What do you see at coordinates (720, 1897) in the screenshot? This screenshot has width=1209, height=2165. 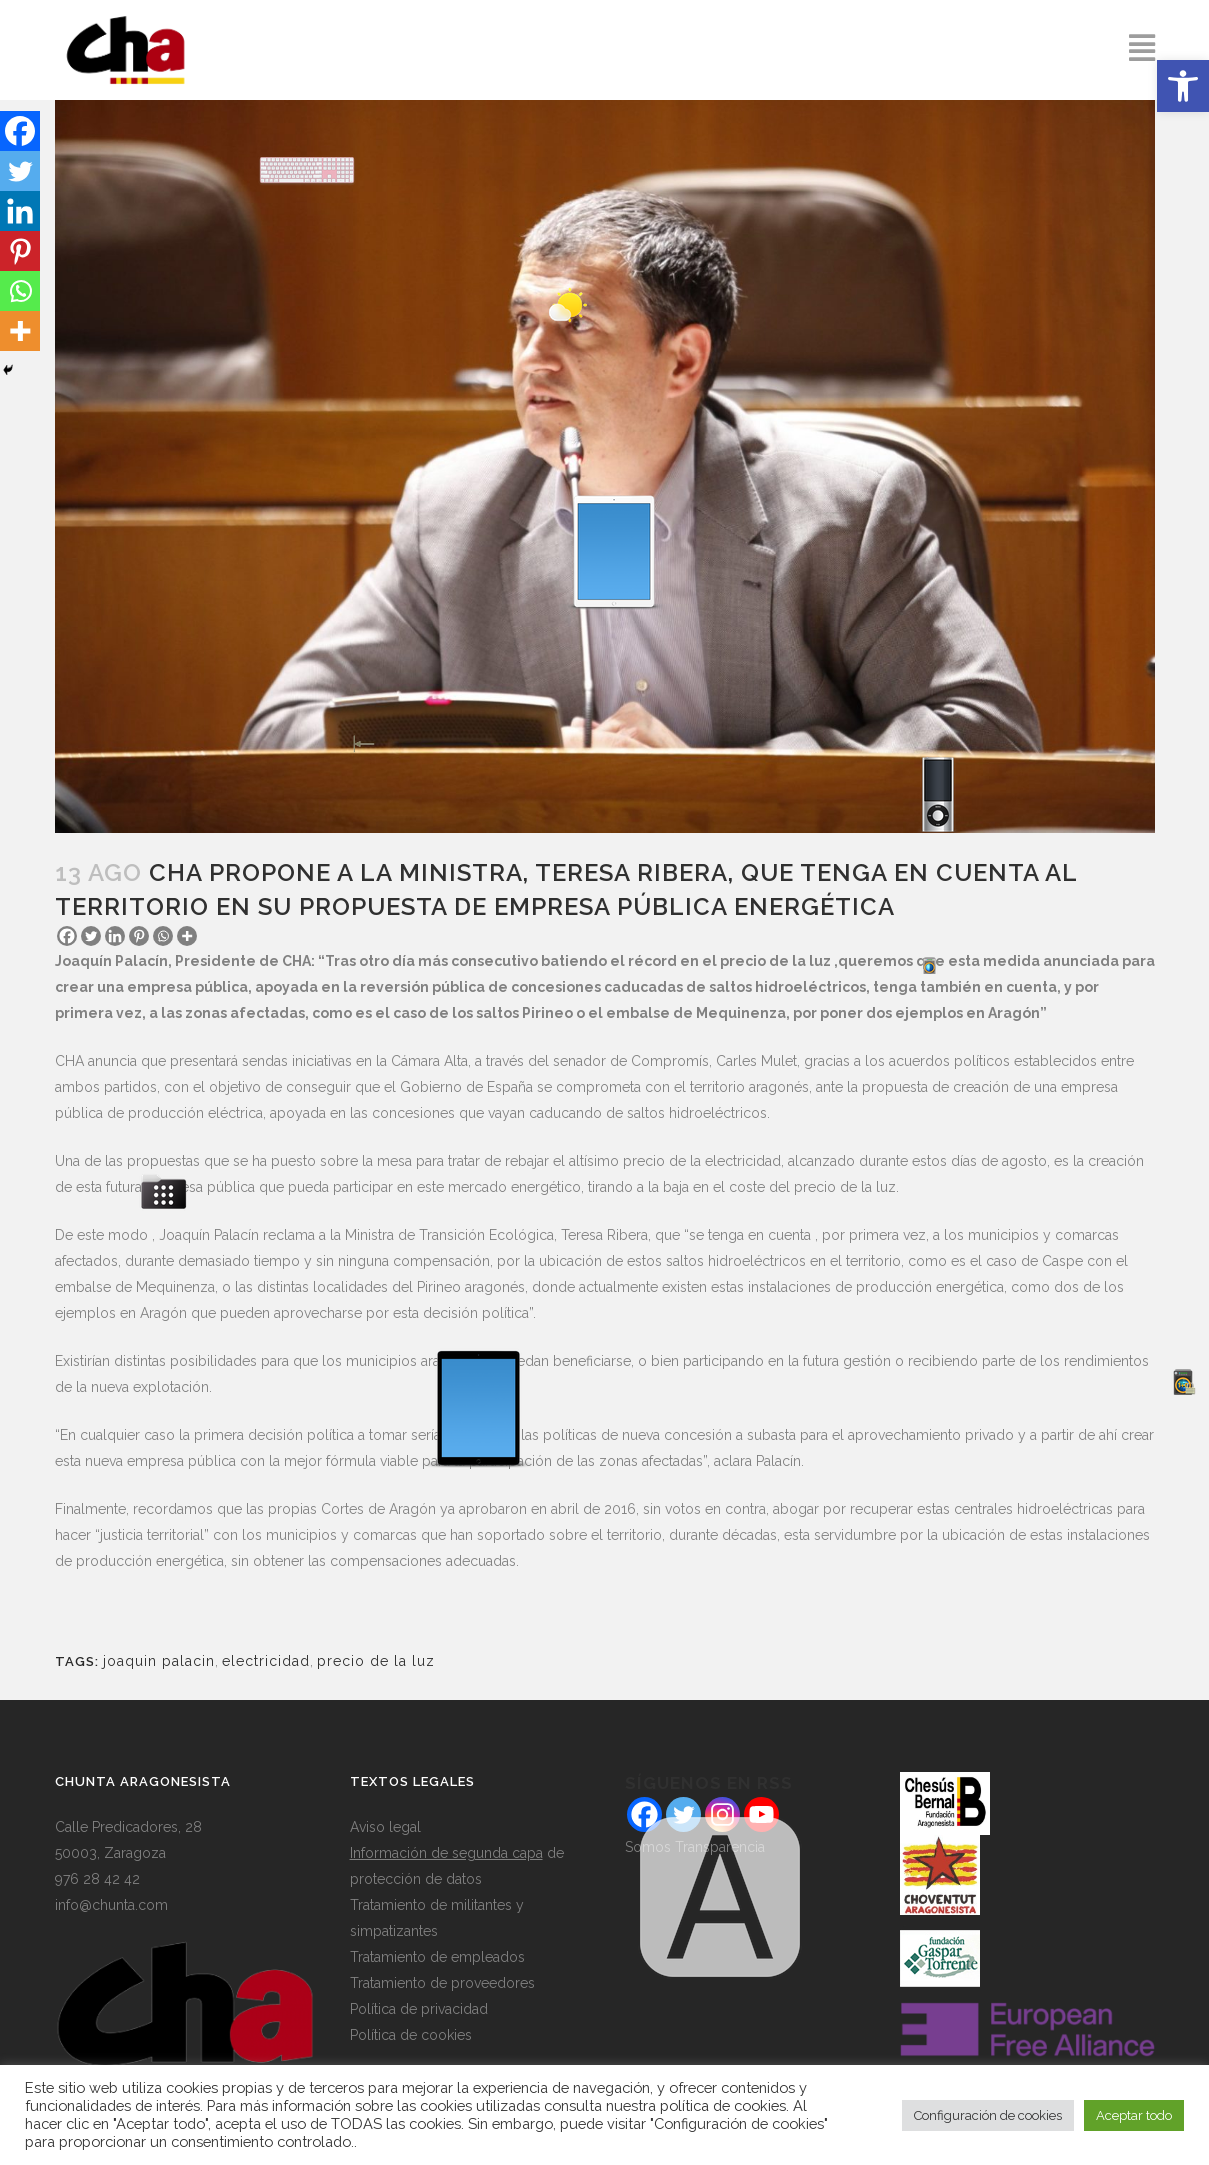 I see `M_Library_TextStyle_Icon symbol` at bounding box center [720, 1897].